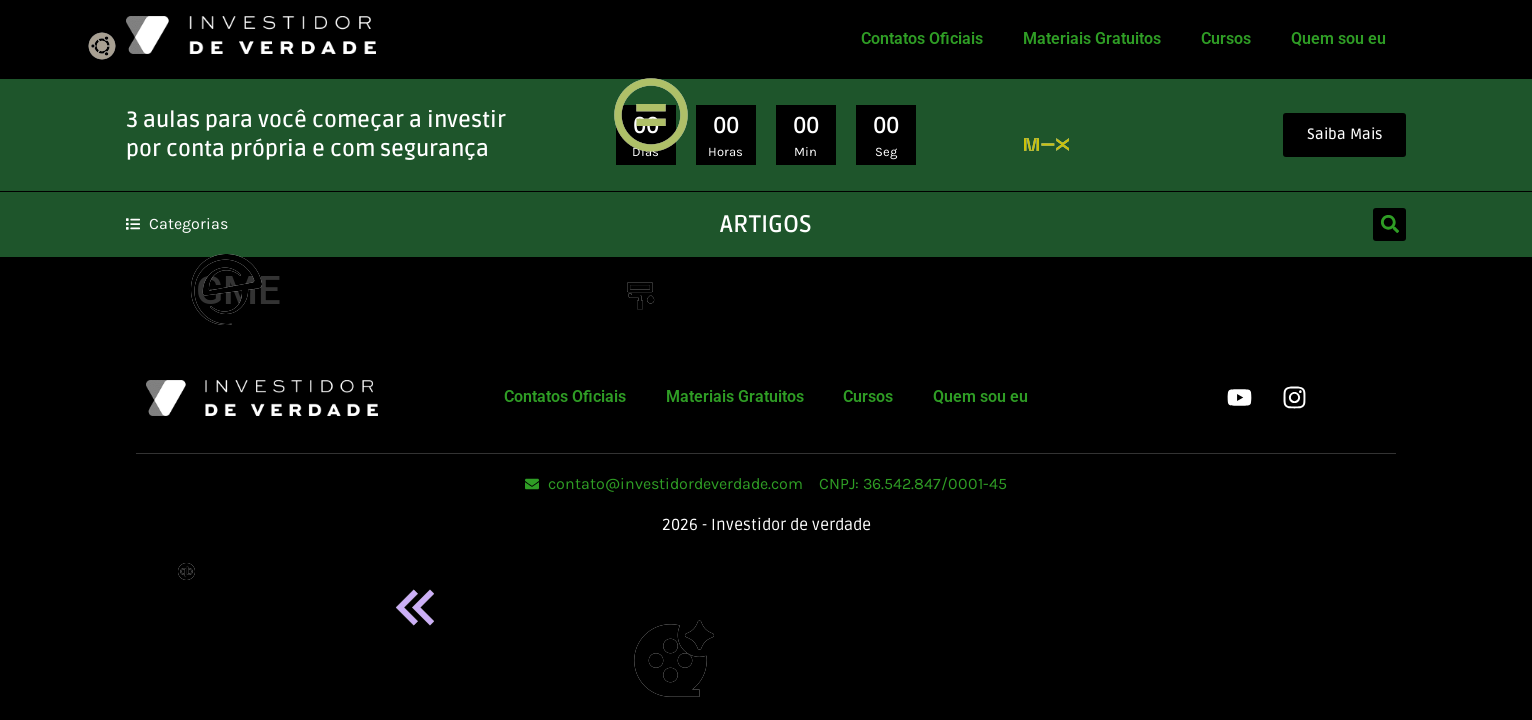 The width and height of the screenshot is (1532, 720). What do you see at coordinates (416, 607) in the screenshot?
I see `go back to the beginning` at bounding box center [416, 607].